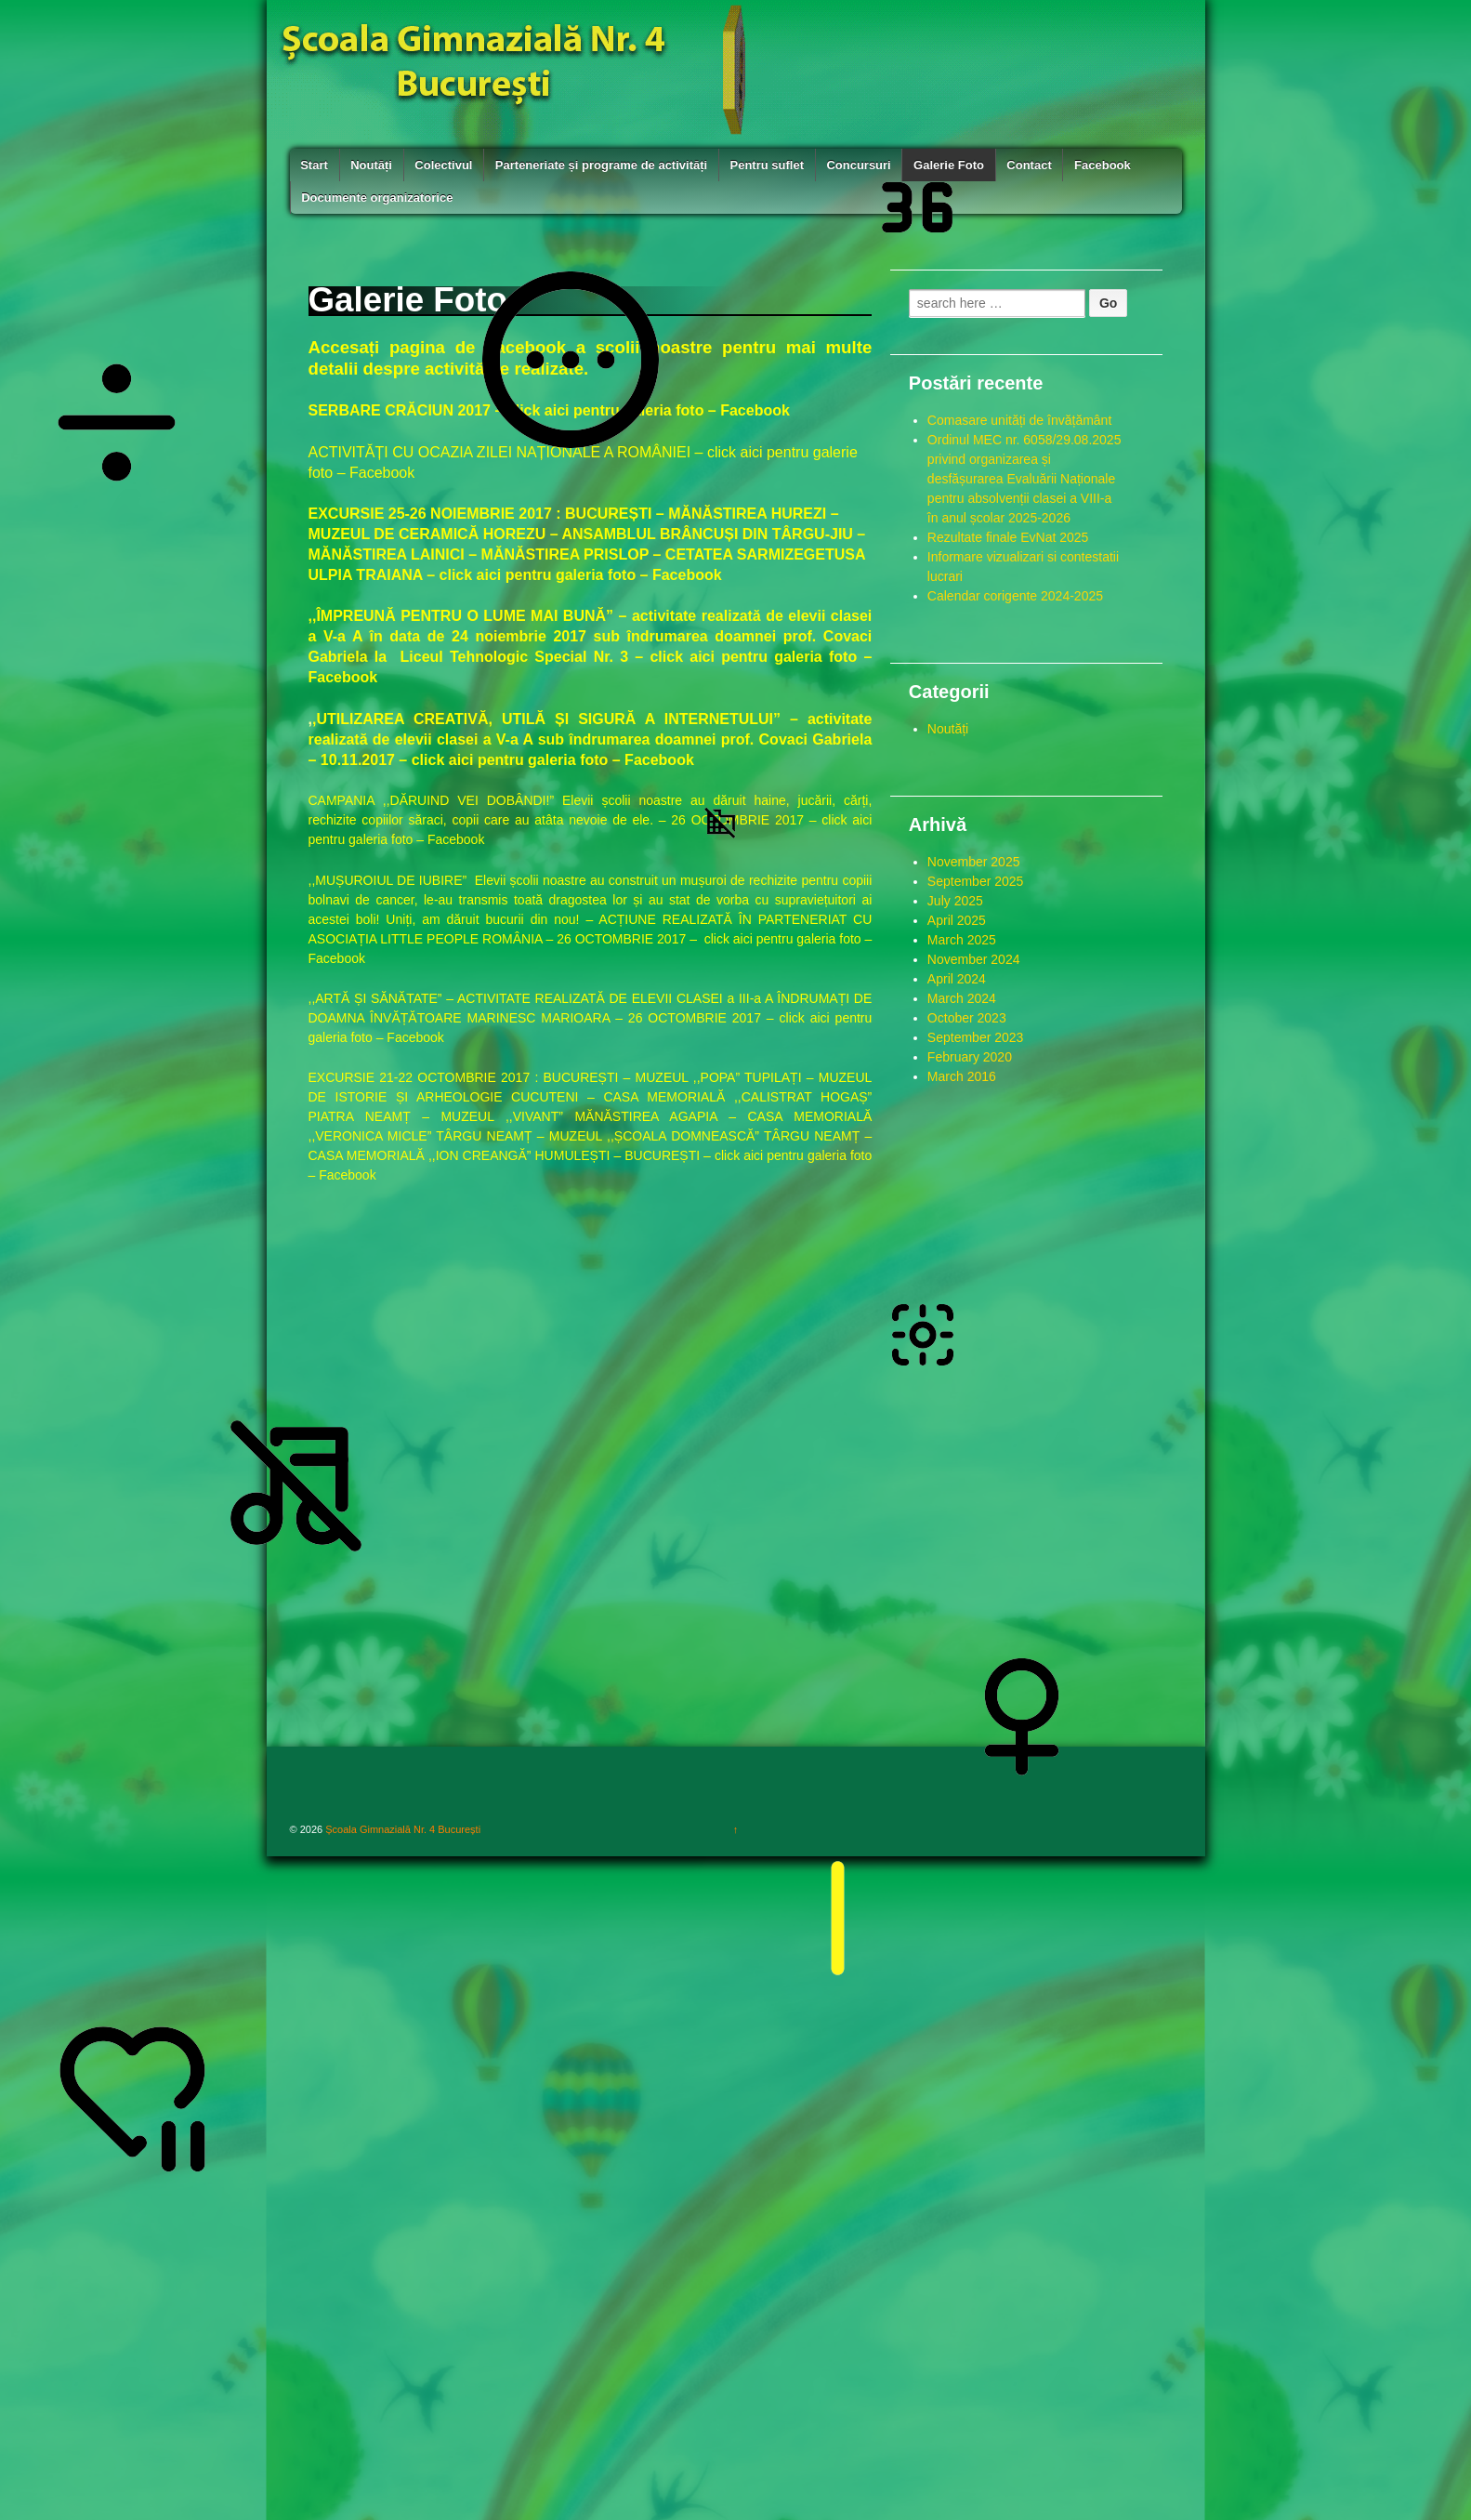 The image size is (1471, 2520). What do you see at coordinates (923, 1335) in the screenshot?
I see `activate camera or photo sensor` at bounding box center [923, 1335].